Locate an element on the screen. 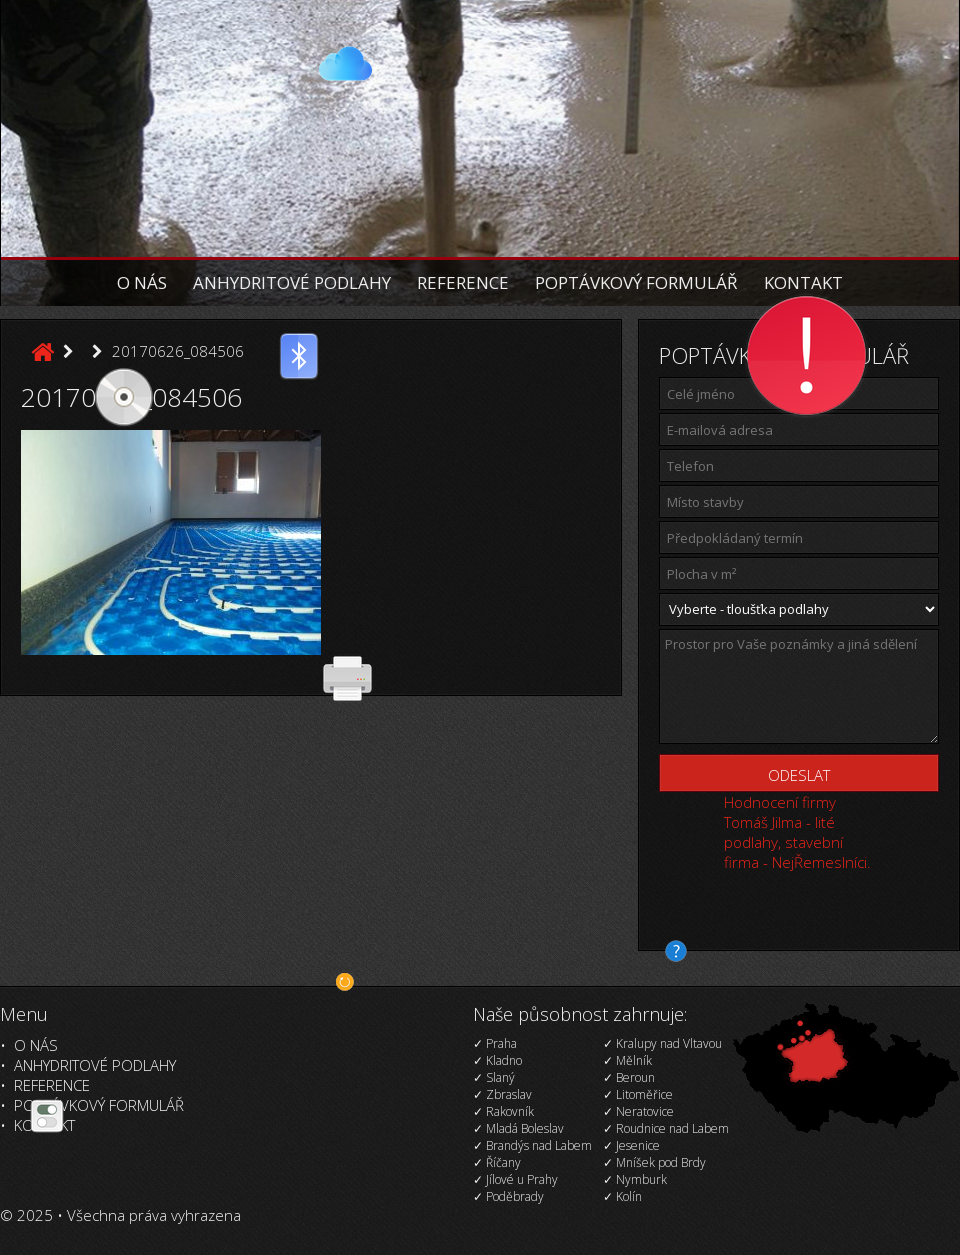  indicates help or additional information is available is located at coordinates (676, 951).